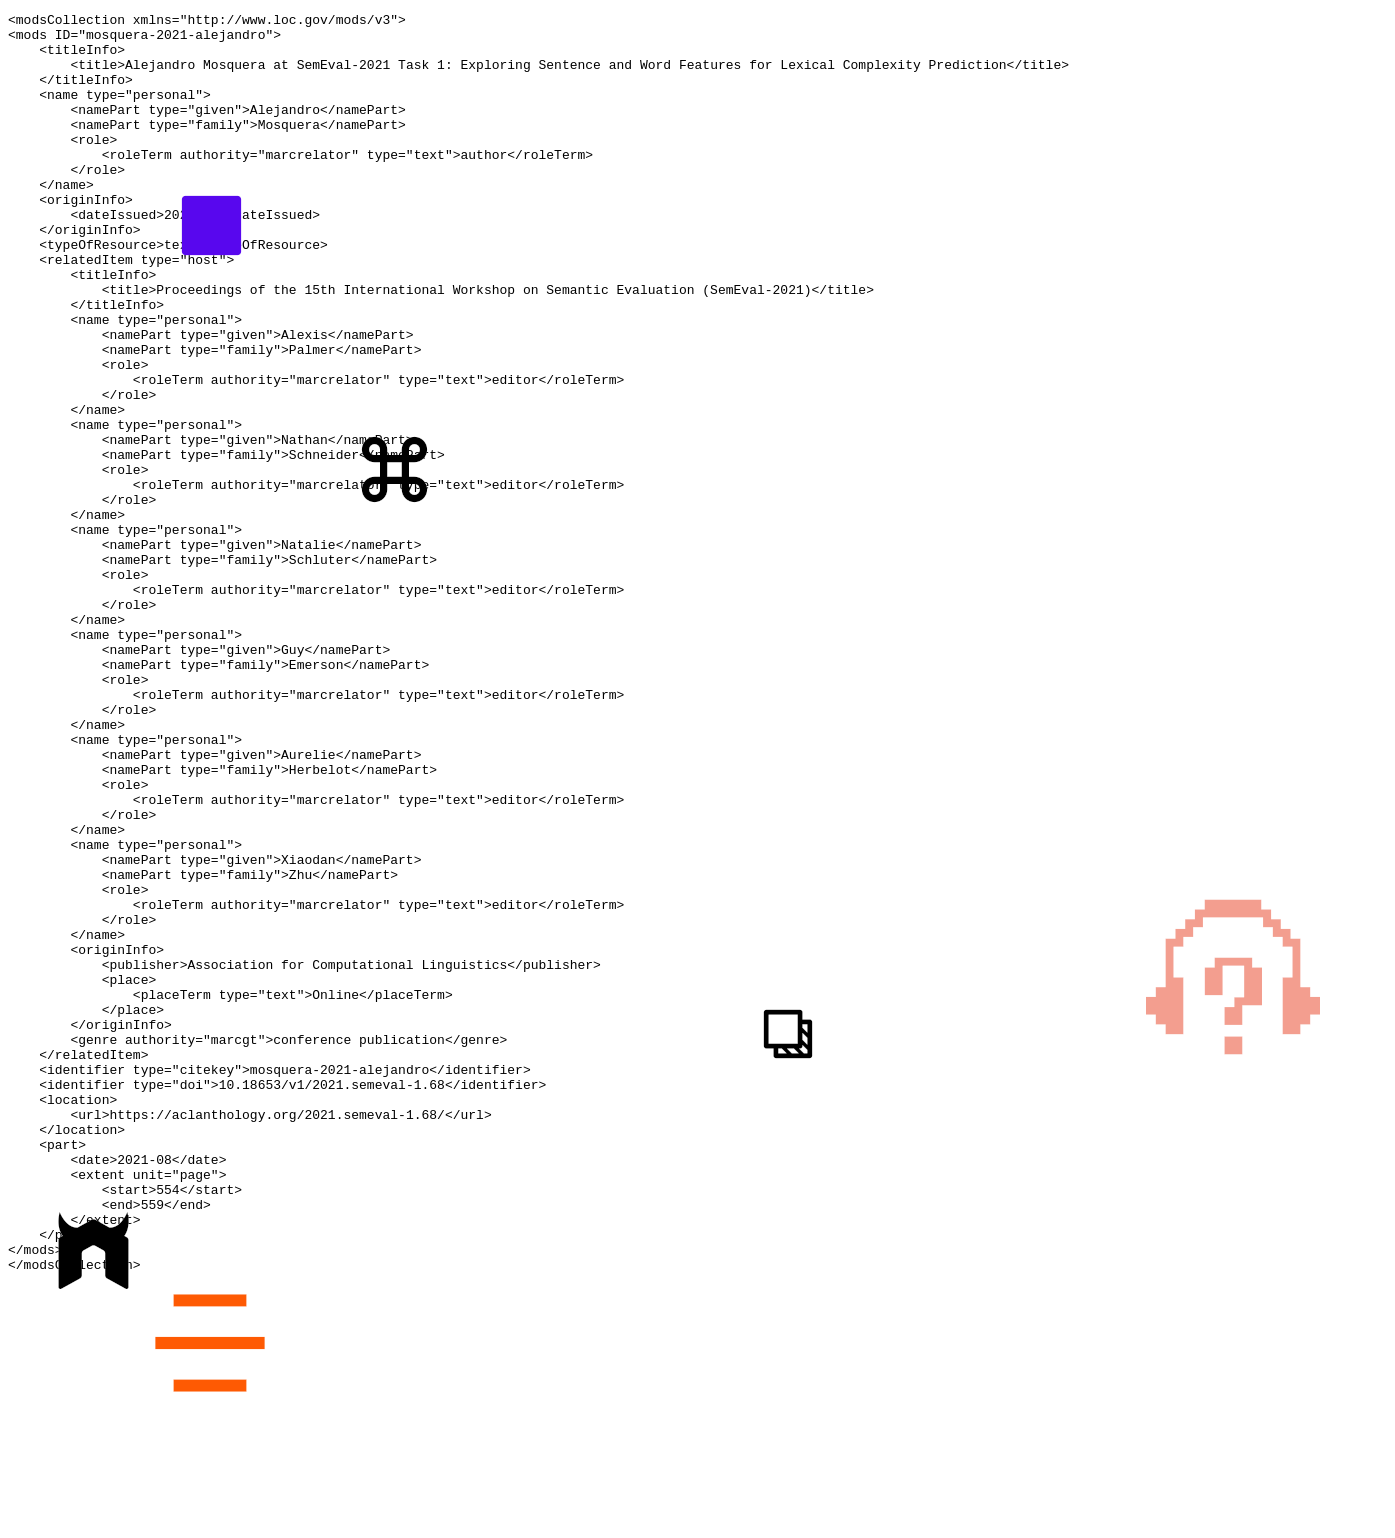  What do you see at coordinates (211, 225) in the screenshot?
I see `stop media playback` at bounding box center [211, 225].